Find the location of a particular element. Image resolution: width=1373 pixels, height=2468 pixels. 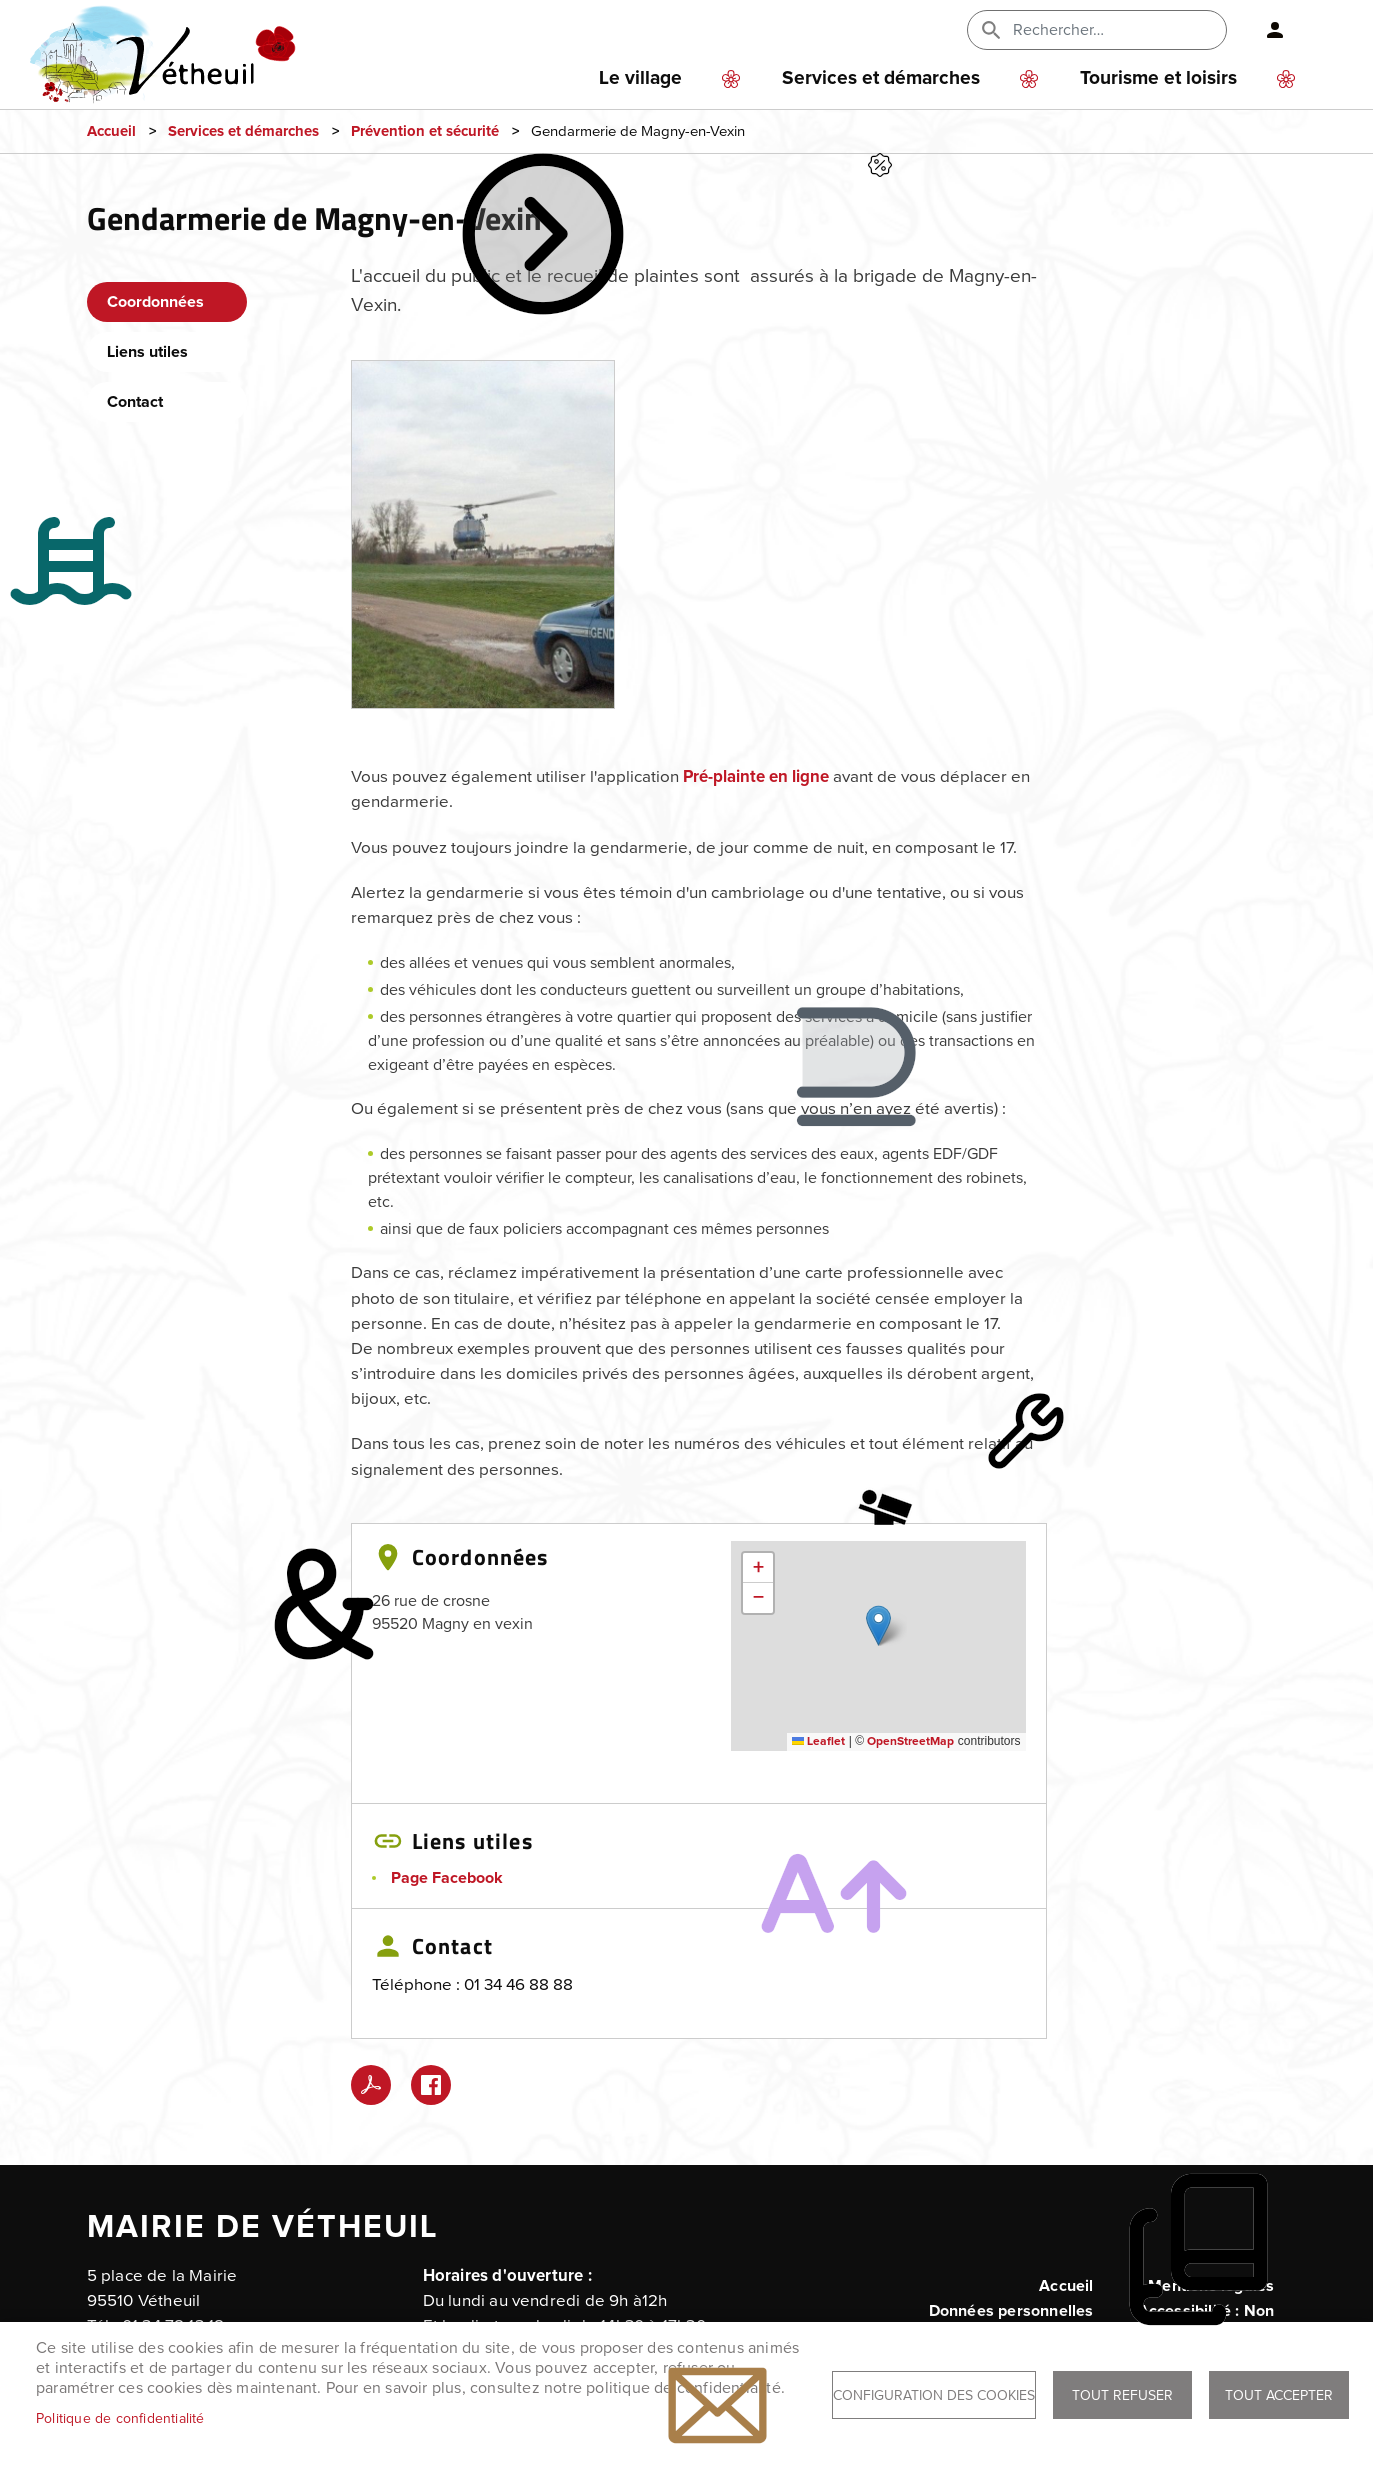

indicates lie-flat seat availability on flight is located at coordinates (884, 1508).